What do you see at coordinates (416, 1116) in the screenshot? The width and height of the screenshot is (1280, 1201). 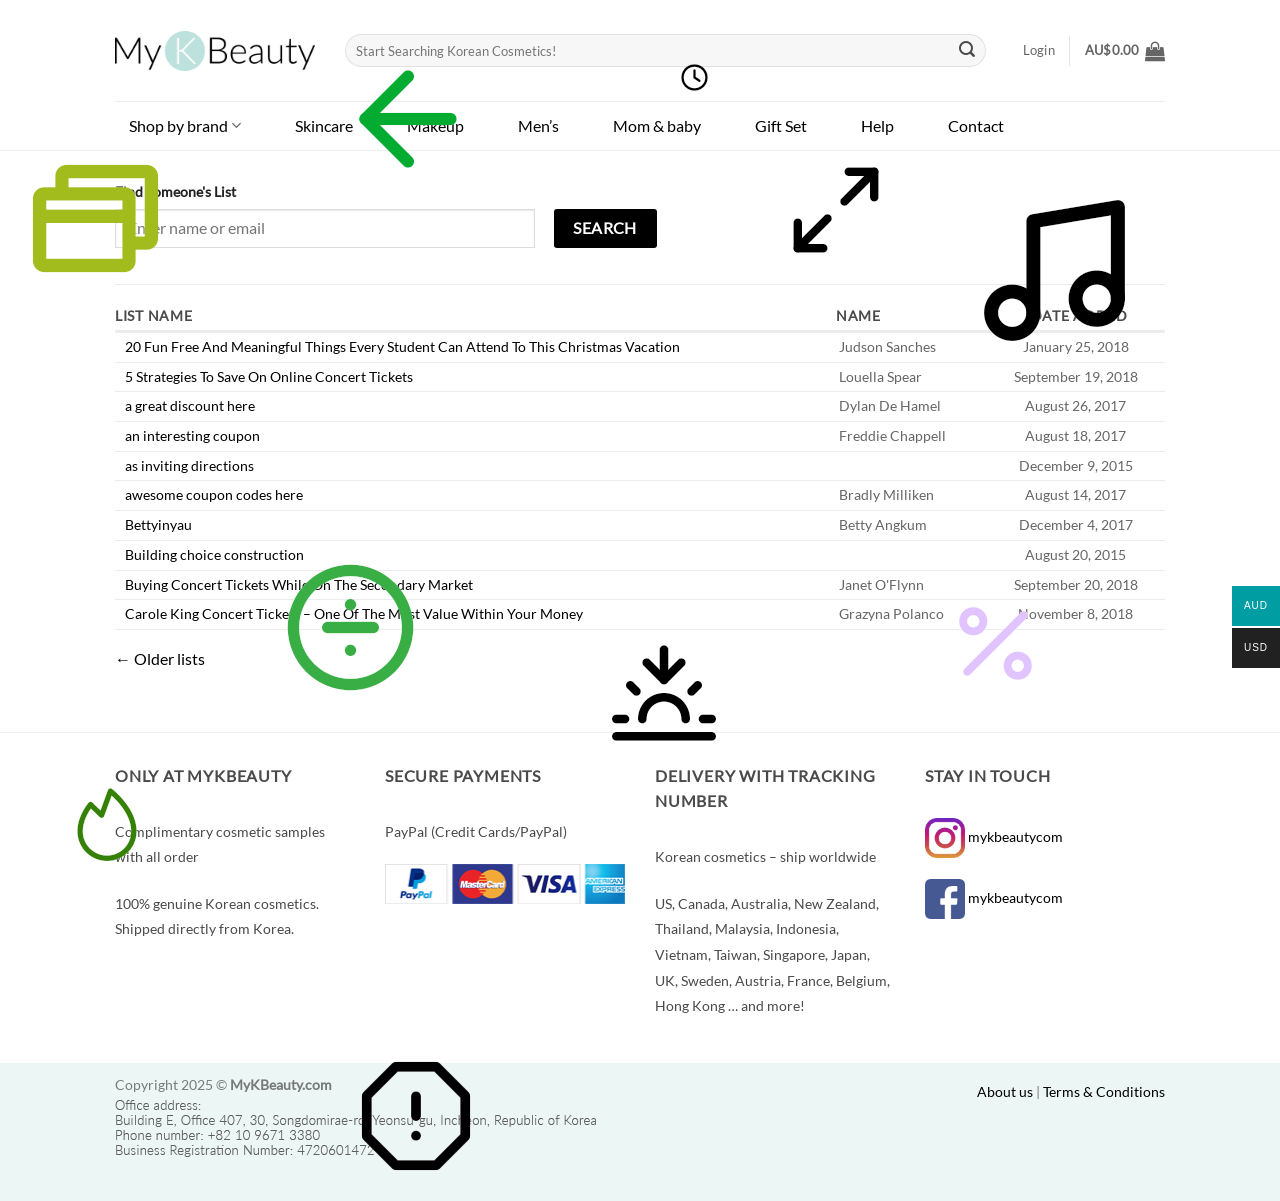 I see `indicates a critical error or warning` at bounding box center [416, 1116].